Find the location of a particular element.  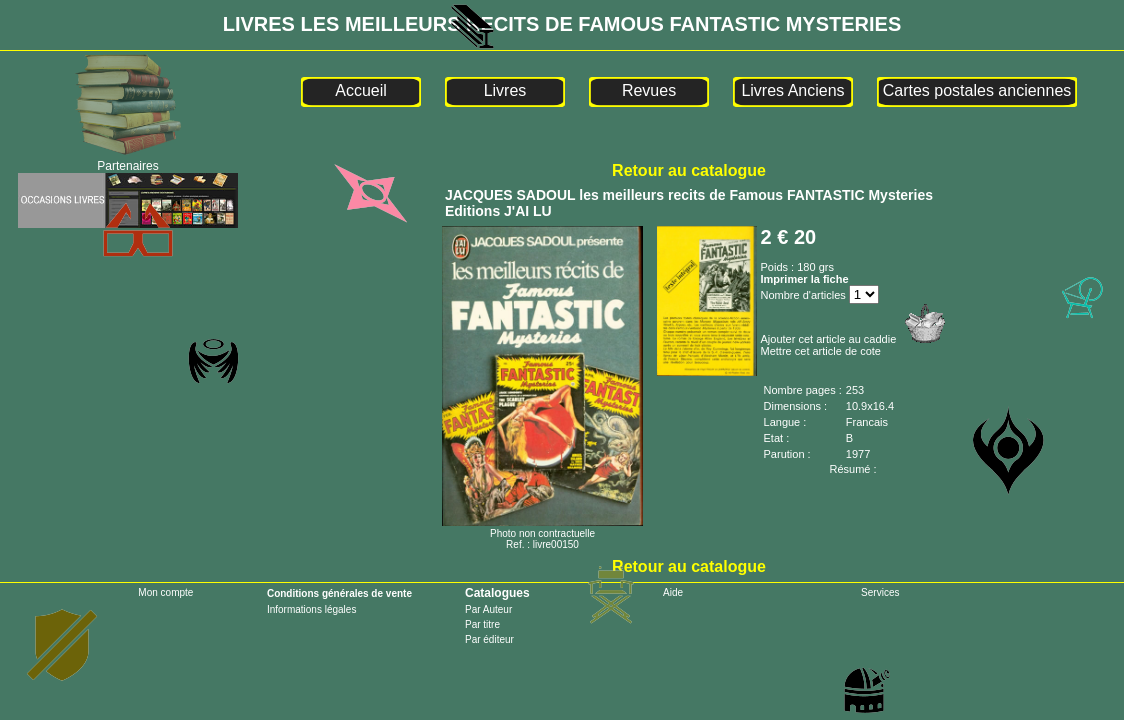

access astronomy or stargazing features is located at coordinates (867, 687).